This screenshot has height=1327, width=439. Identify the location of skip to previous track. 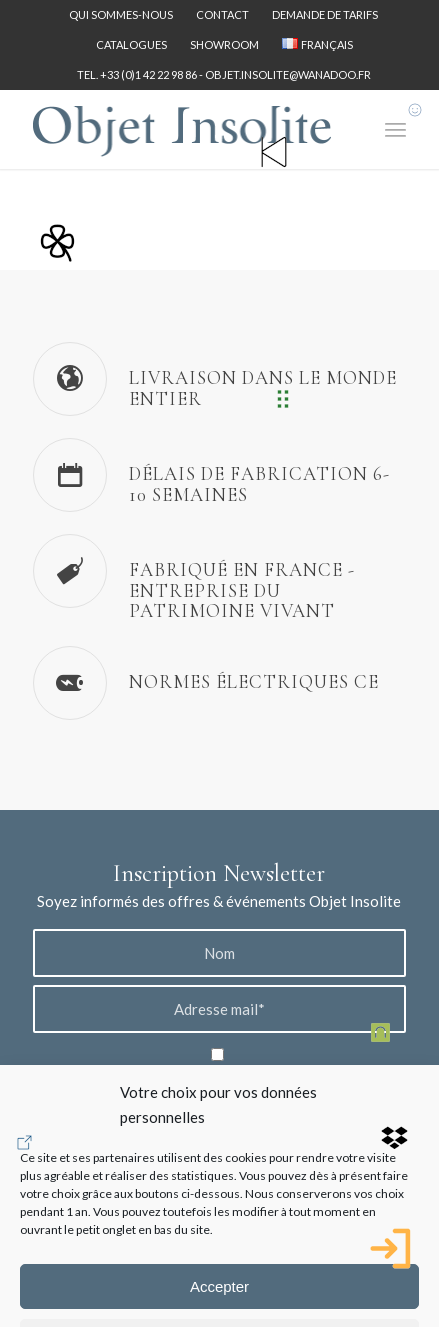
(274, 152).